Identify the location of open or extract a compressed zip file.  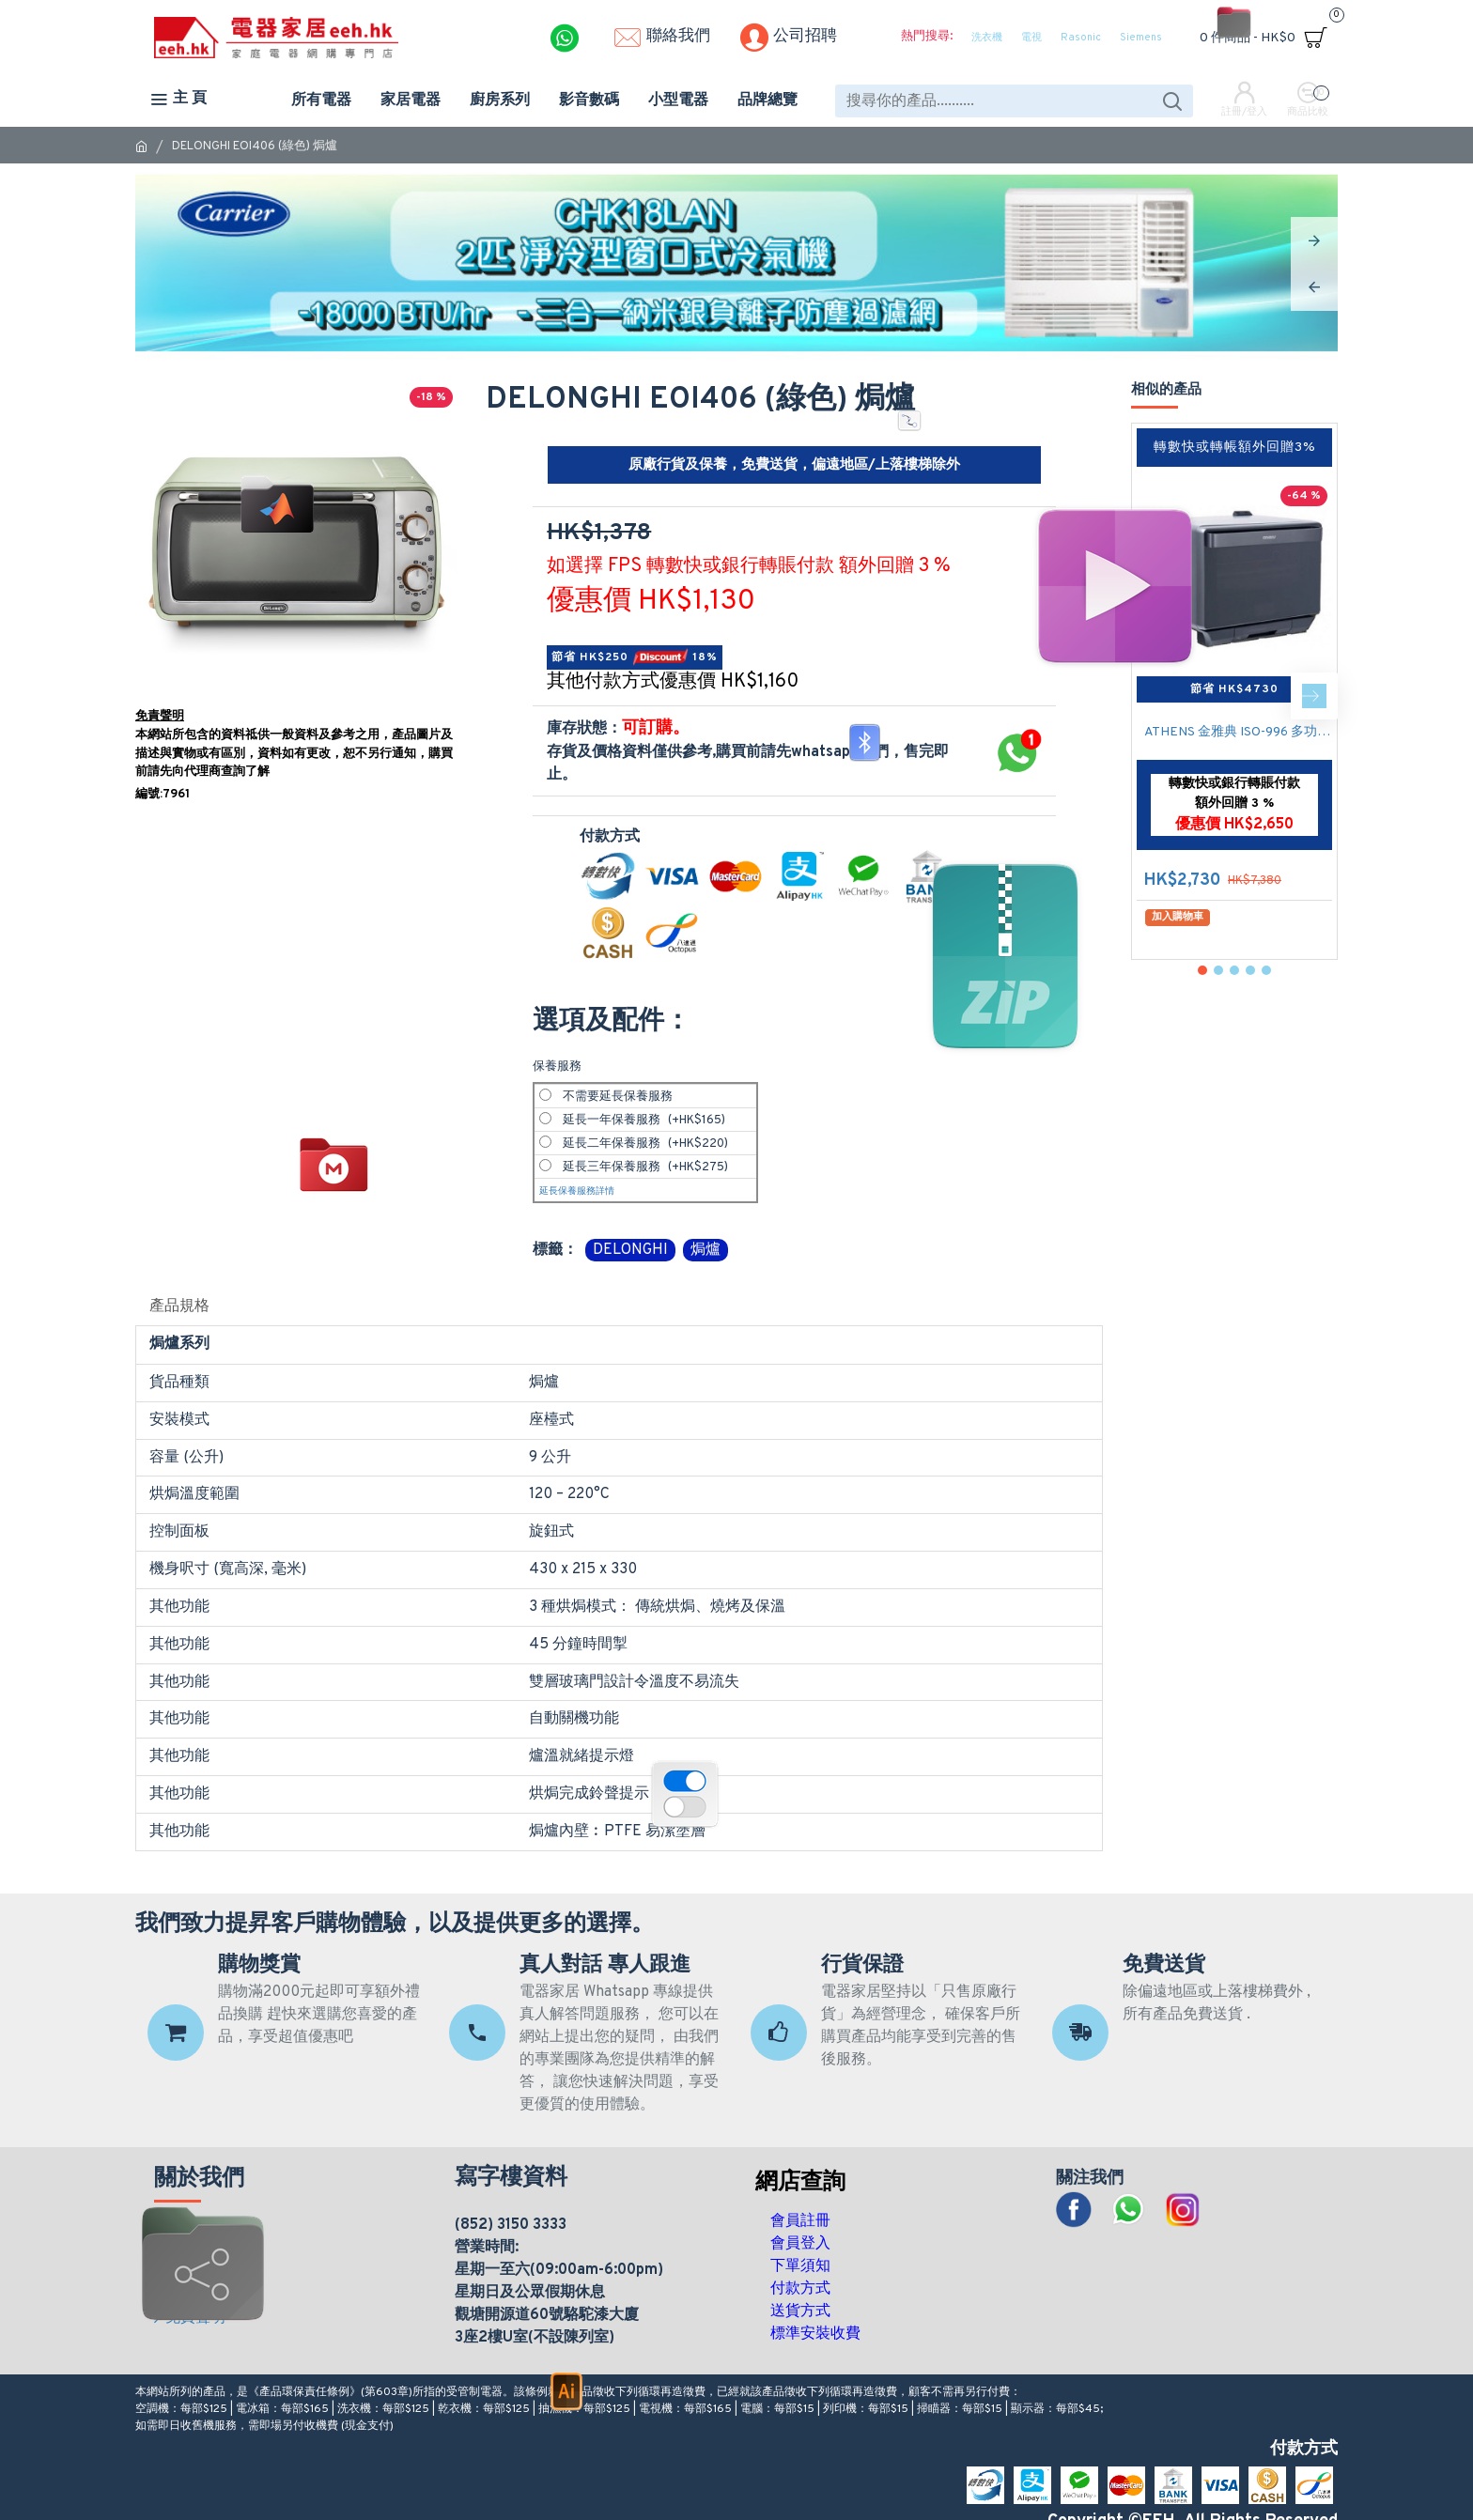
(1005, 956).